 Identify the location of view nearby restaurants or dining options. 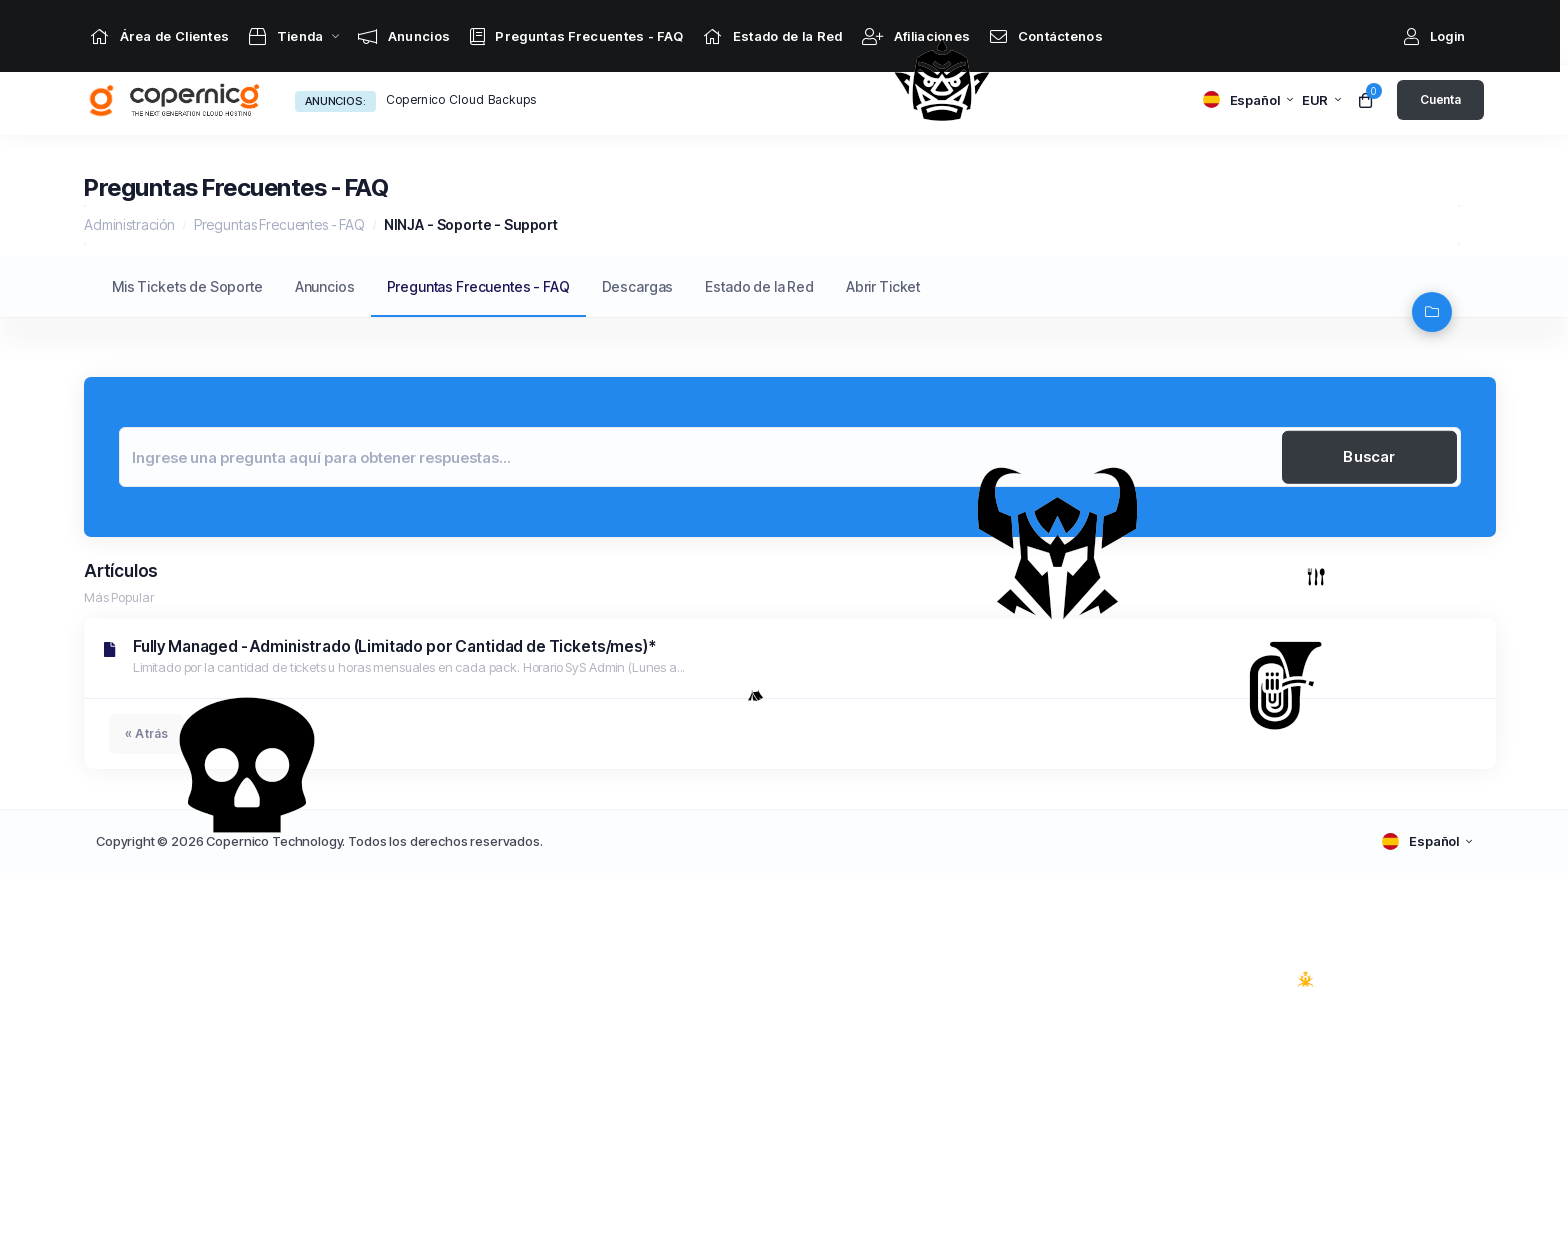
(1316, 577).